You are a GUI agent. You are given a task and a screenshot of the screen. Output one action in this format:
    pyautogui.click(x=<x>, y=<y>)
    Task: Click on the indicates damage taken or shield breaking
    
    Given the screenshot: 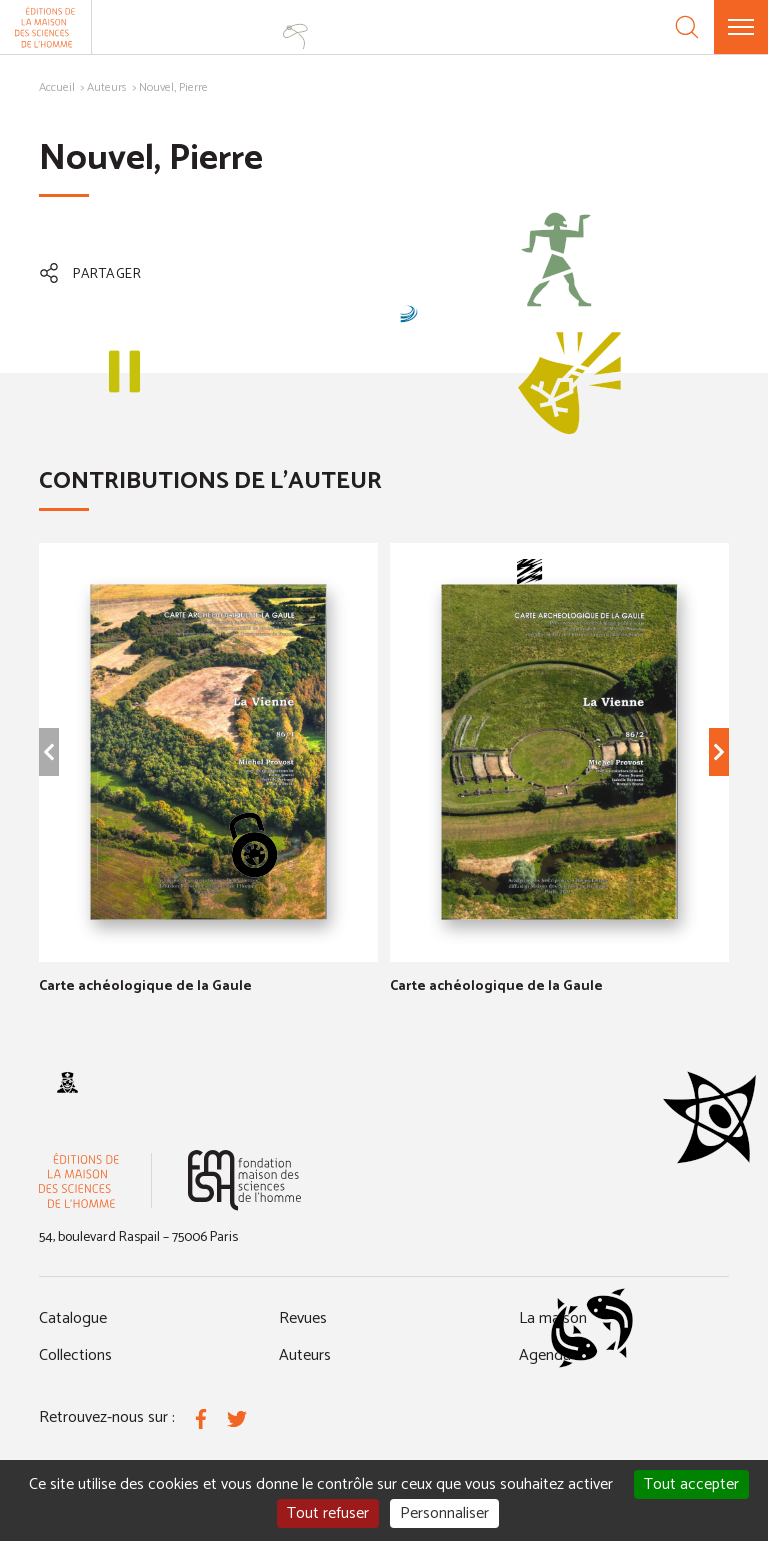 What is the action you would take?
    pyautogui.click(x=569, y=383)
    